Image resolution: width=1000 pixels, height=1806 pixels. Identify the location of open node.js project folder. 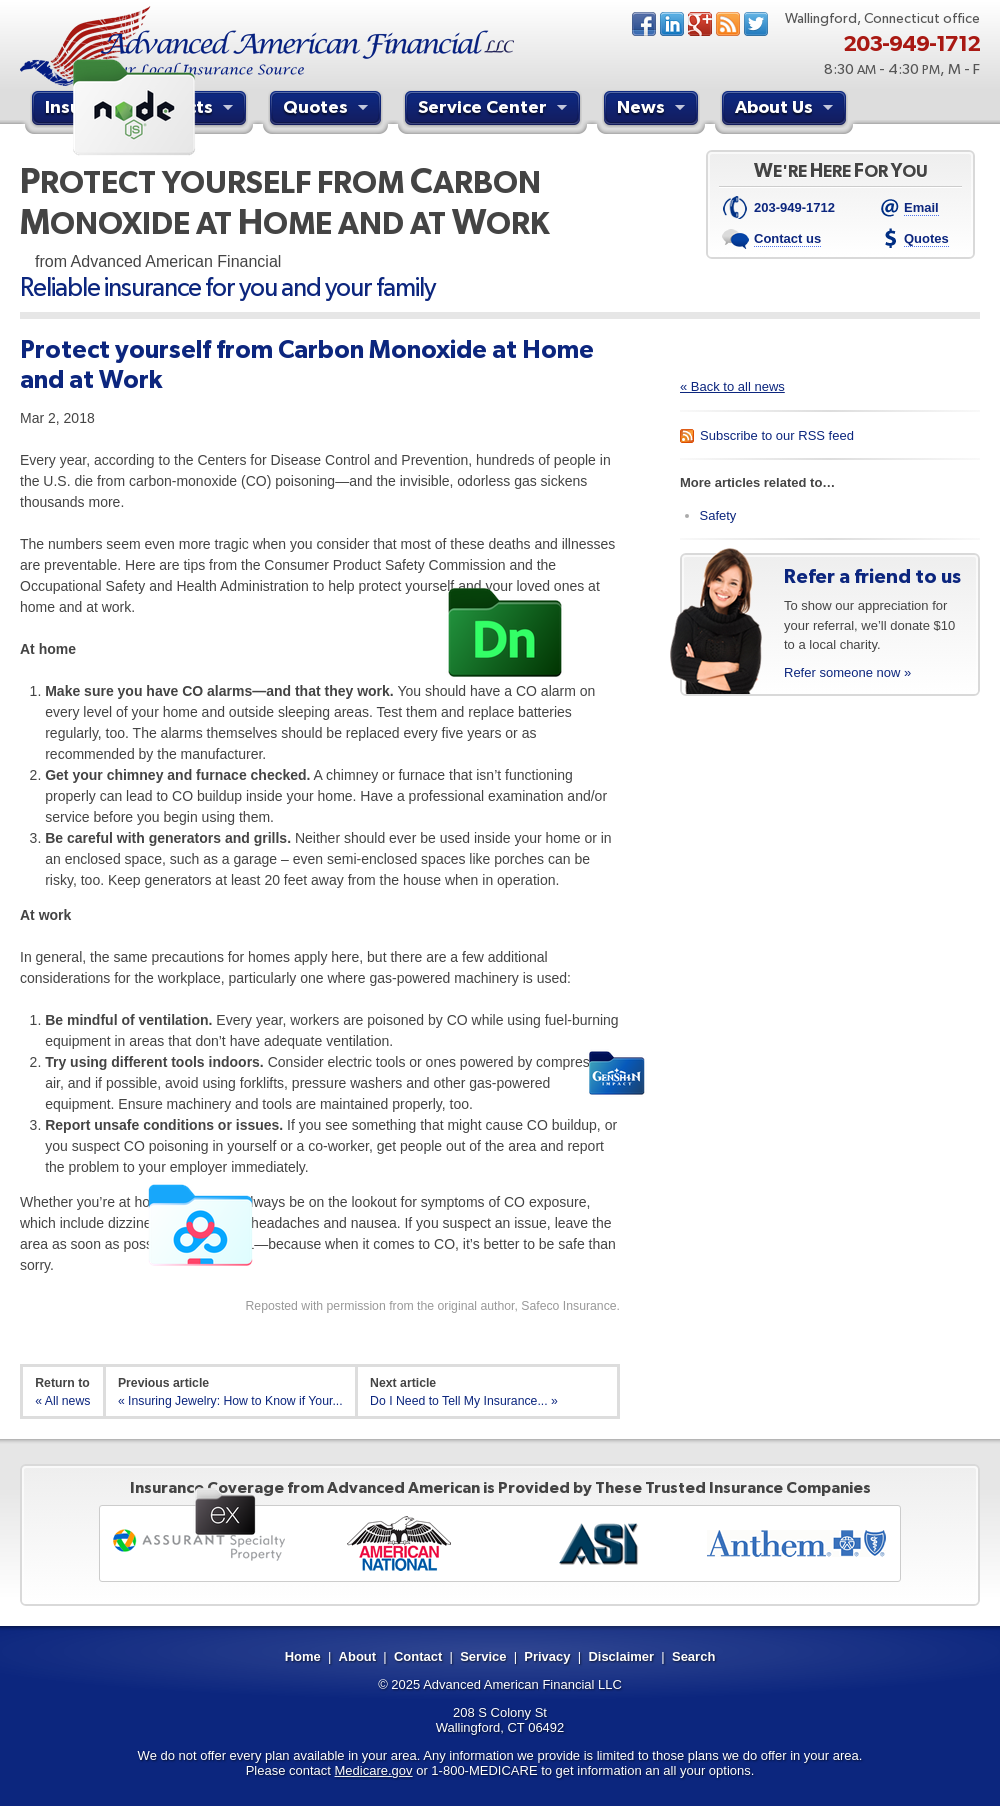
(133, 110).